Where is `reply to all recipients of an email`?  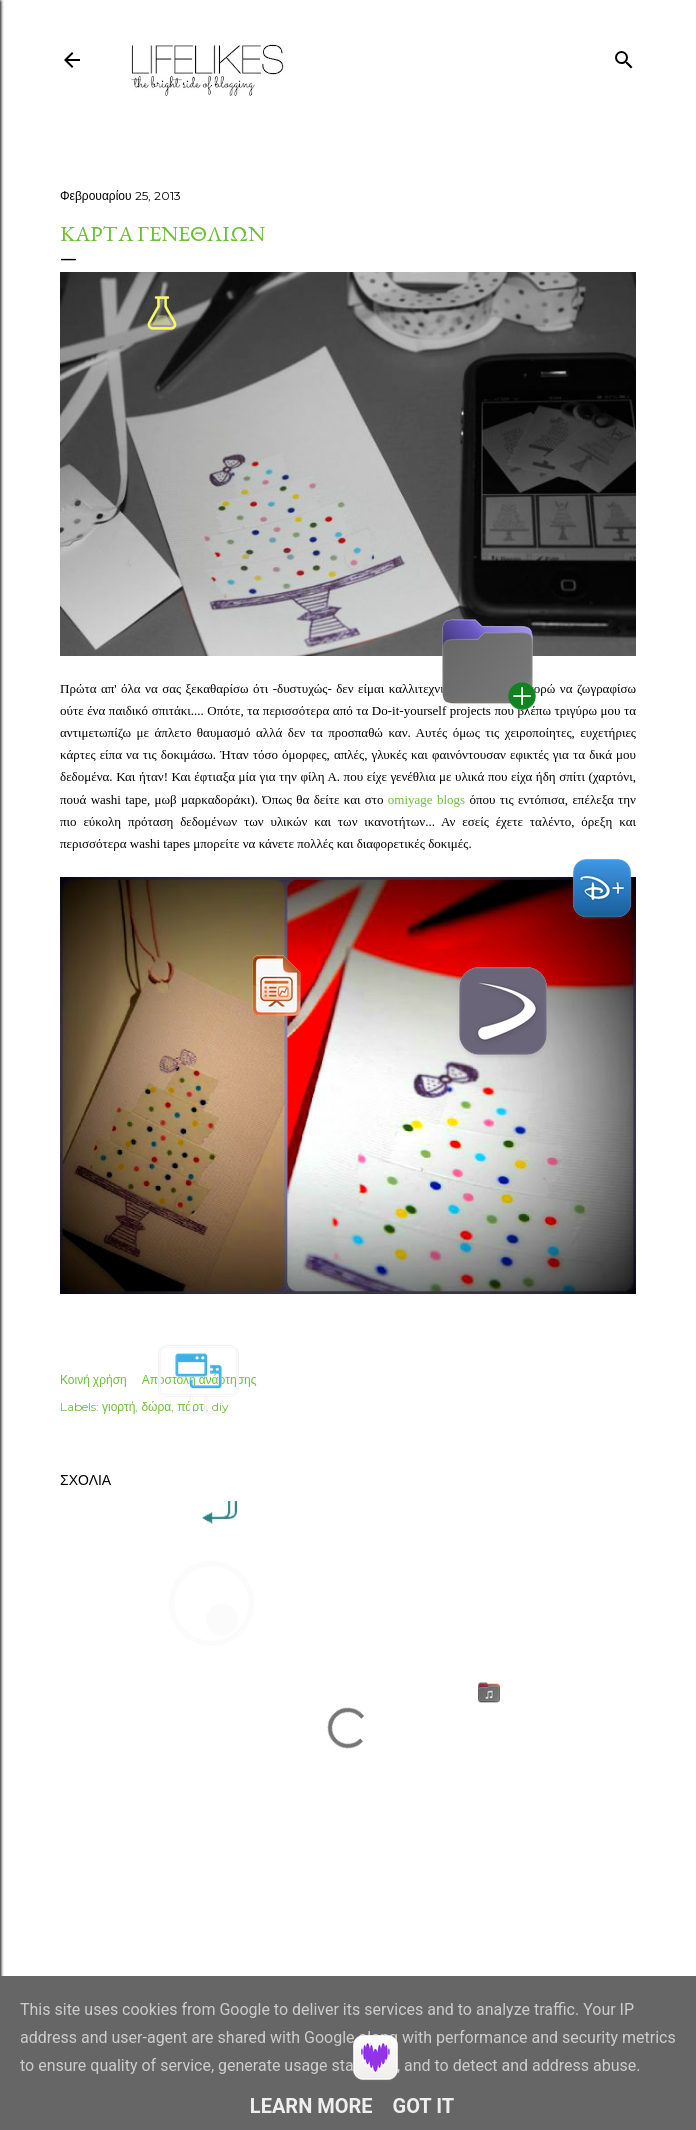
reply to all recipients of an email is located at coordinates (219, 1510).